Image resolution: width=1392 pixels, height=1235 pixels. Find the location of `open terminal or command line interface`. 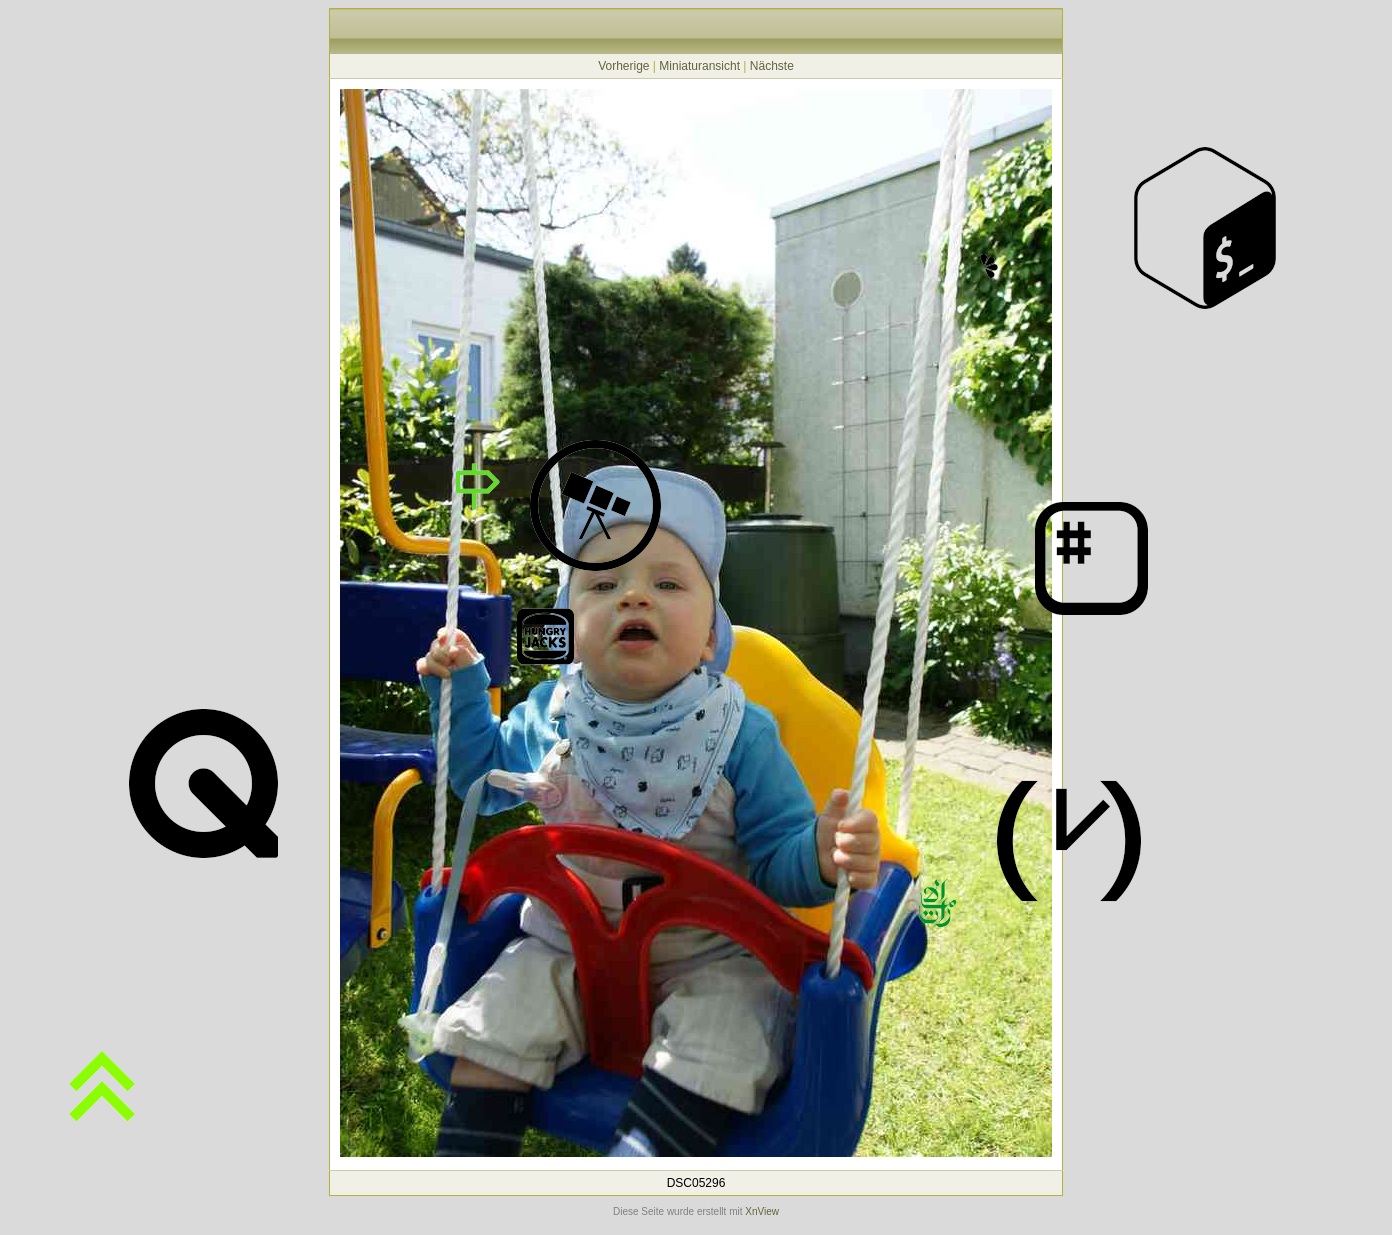

open terminal or command line interface is located at coordinates (1205, 228).